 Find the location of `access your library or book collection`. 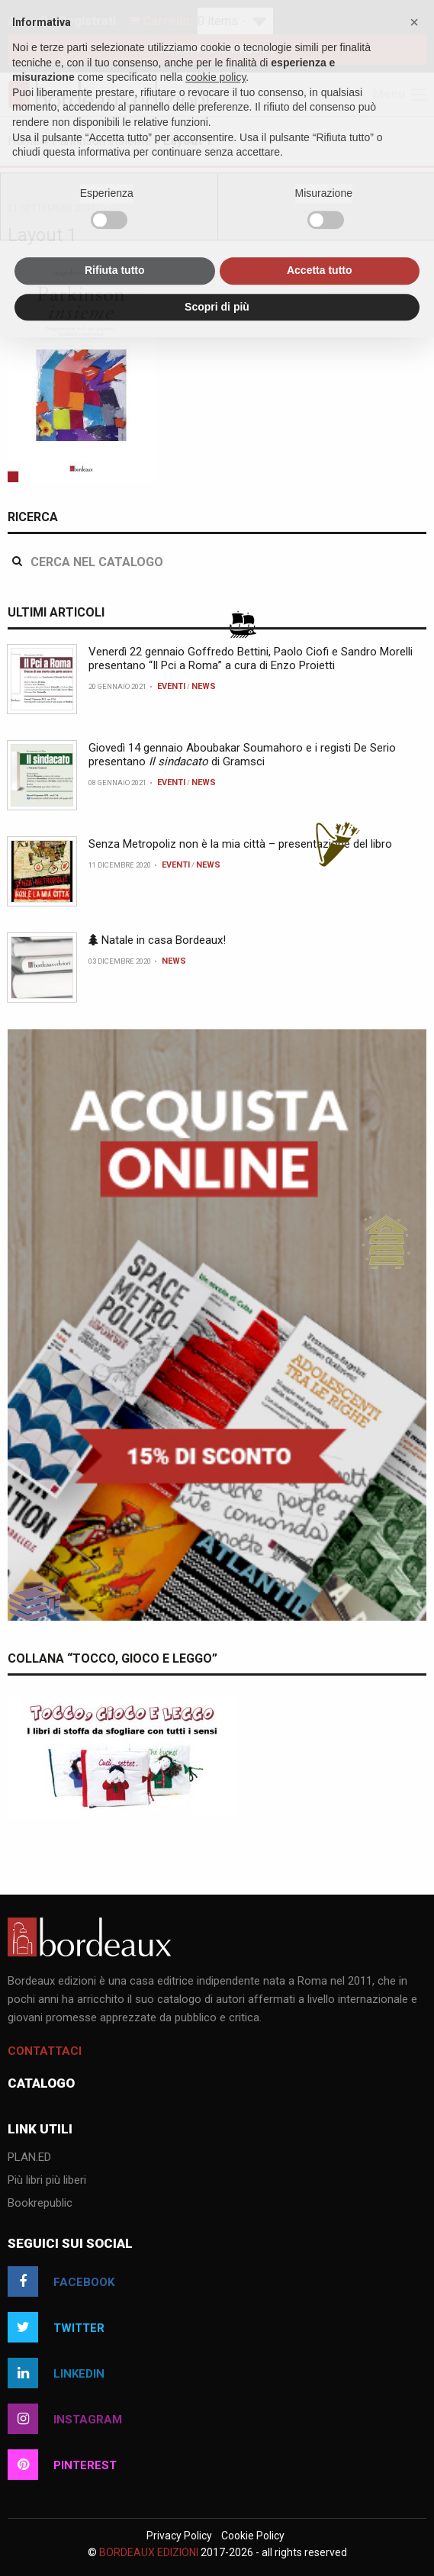

access your library or book collection is located at coordinates (34, 1602).